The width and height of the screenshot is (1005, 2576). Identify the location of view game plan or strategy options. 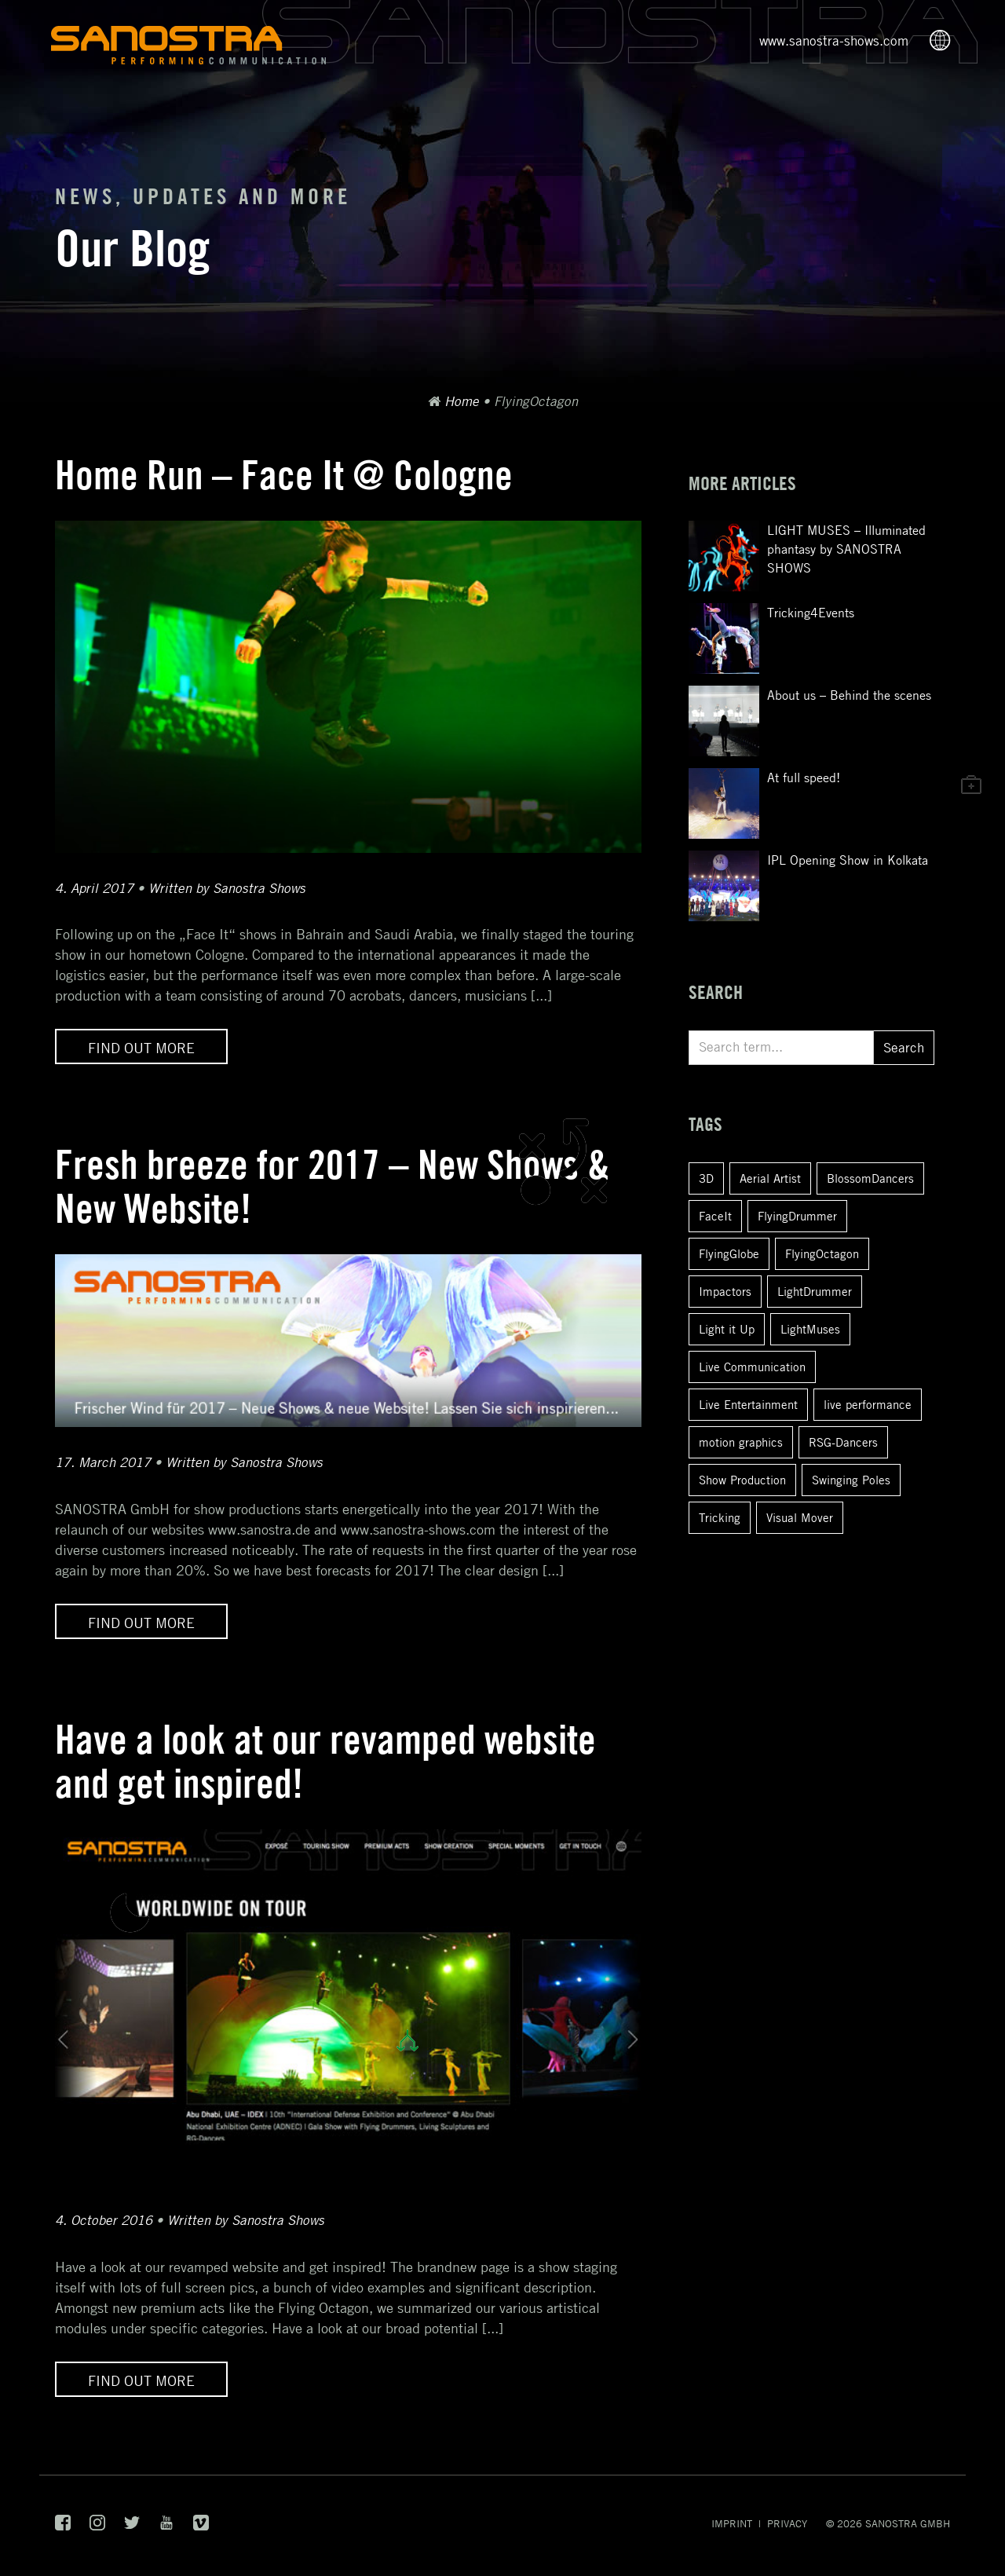
(559, 1162).